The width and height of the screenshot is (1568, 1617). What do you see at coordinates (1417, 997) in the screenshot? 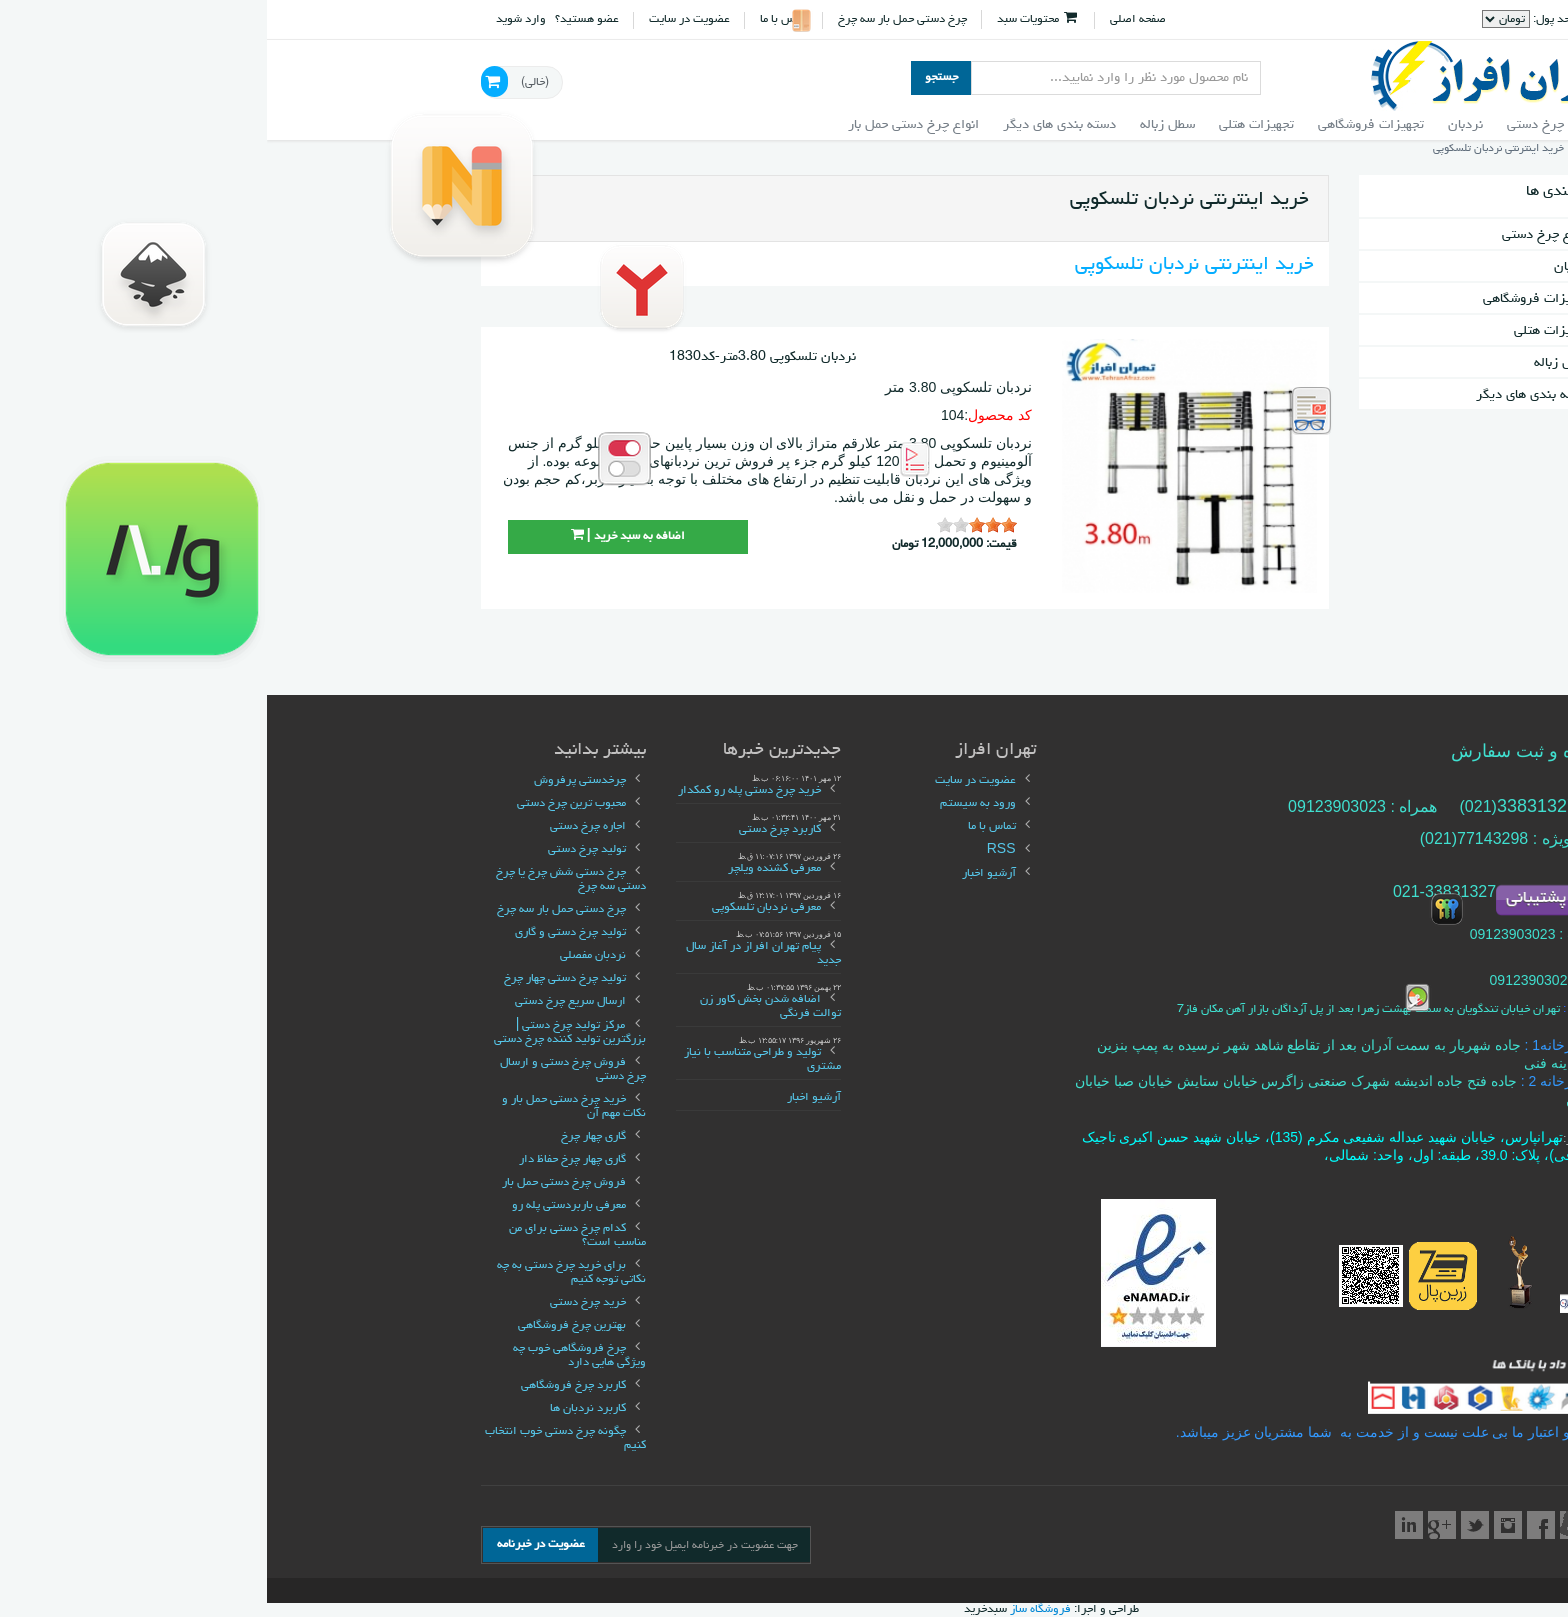
I see `open GParted disk partition editor` at bounding box center [1417, 997].